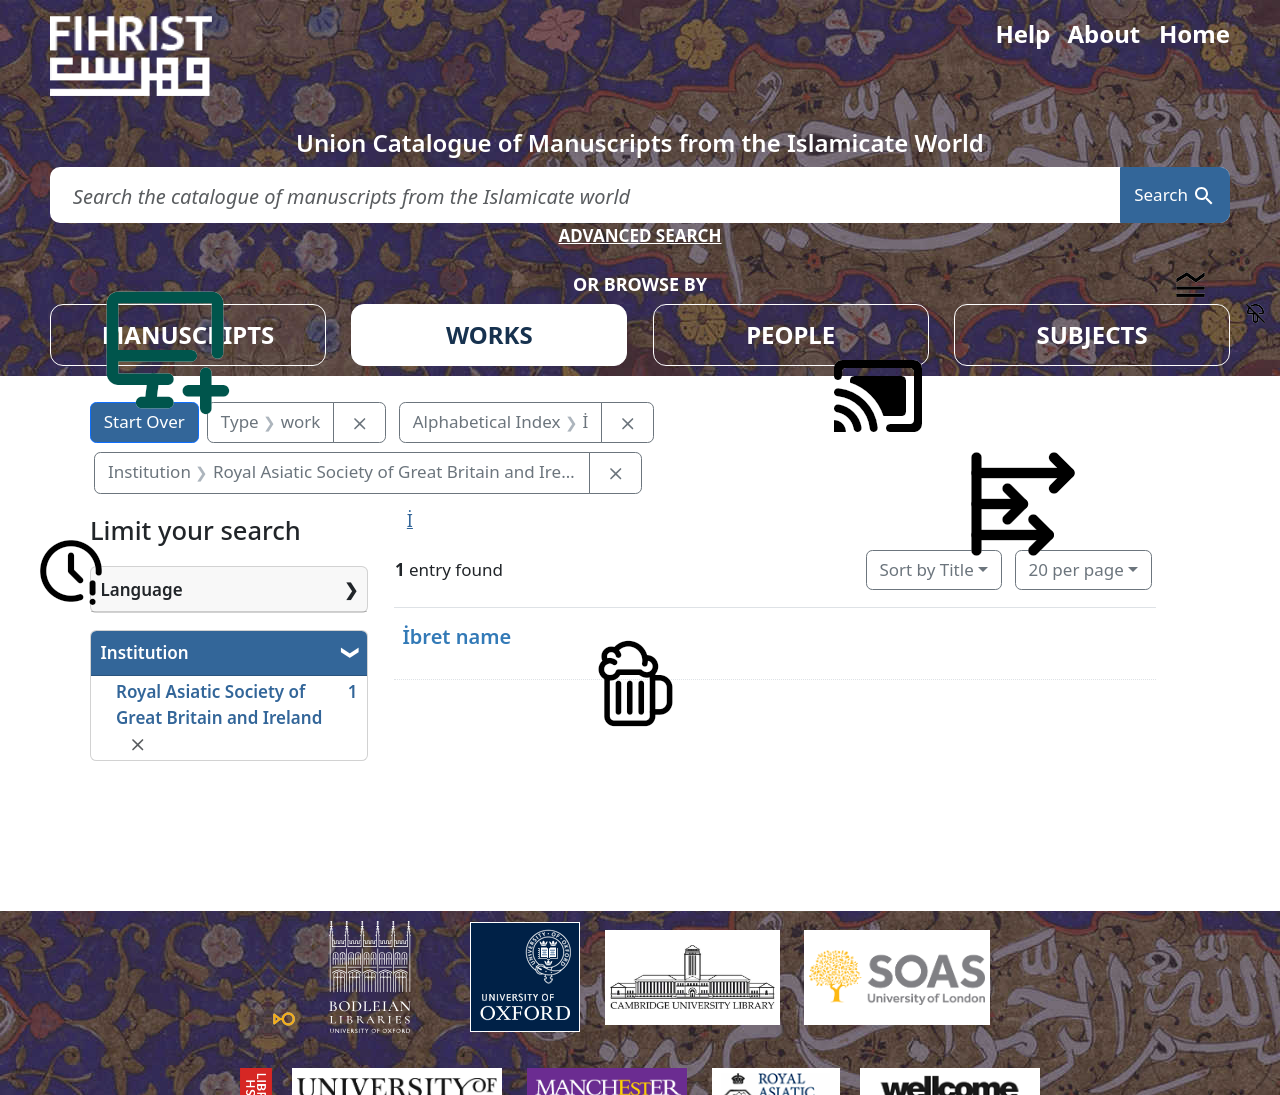 The image size is (1280, 1095). What do you see at coordinates (1190, 284) in the screenshot?
I see `toggle map legend visibility` at bounding box center [1190, 284].